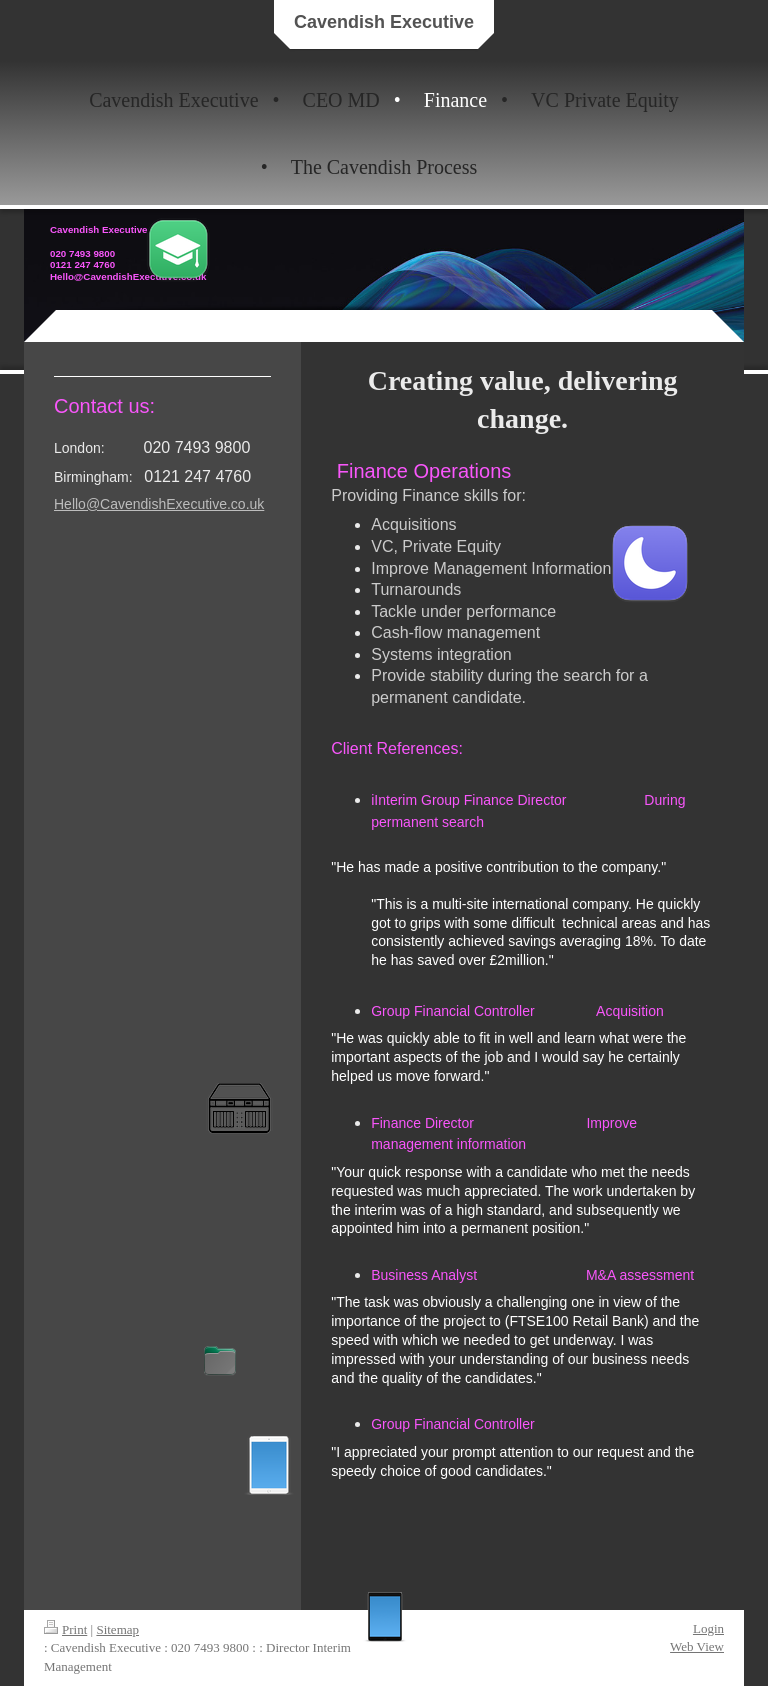 This screenshot has width=768, height=1686. I want to click on iPad device connected to this computer, so click(385, 1617).